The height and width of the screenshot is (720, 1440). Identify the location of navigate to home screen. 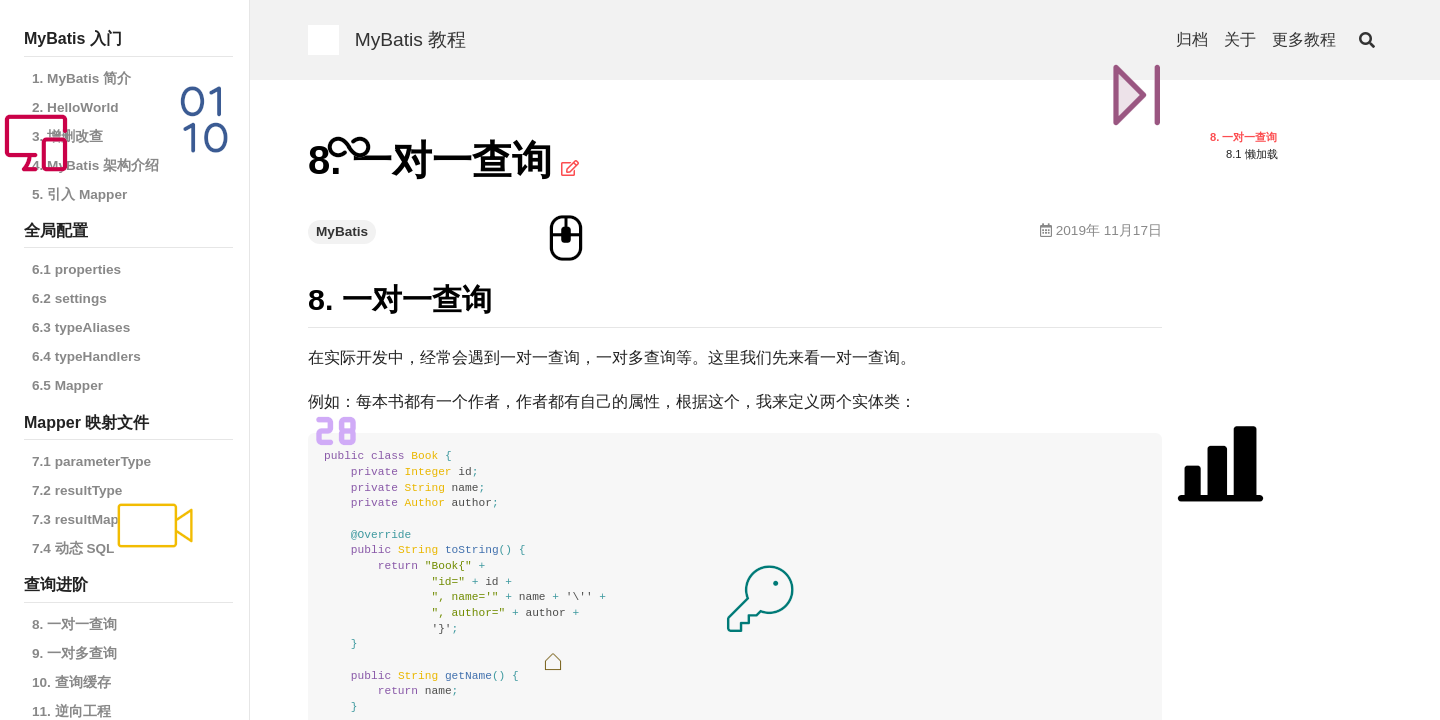
(553, 662).